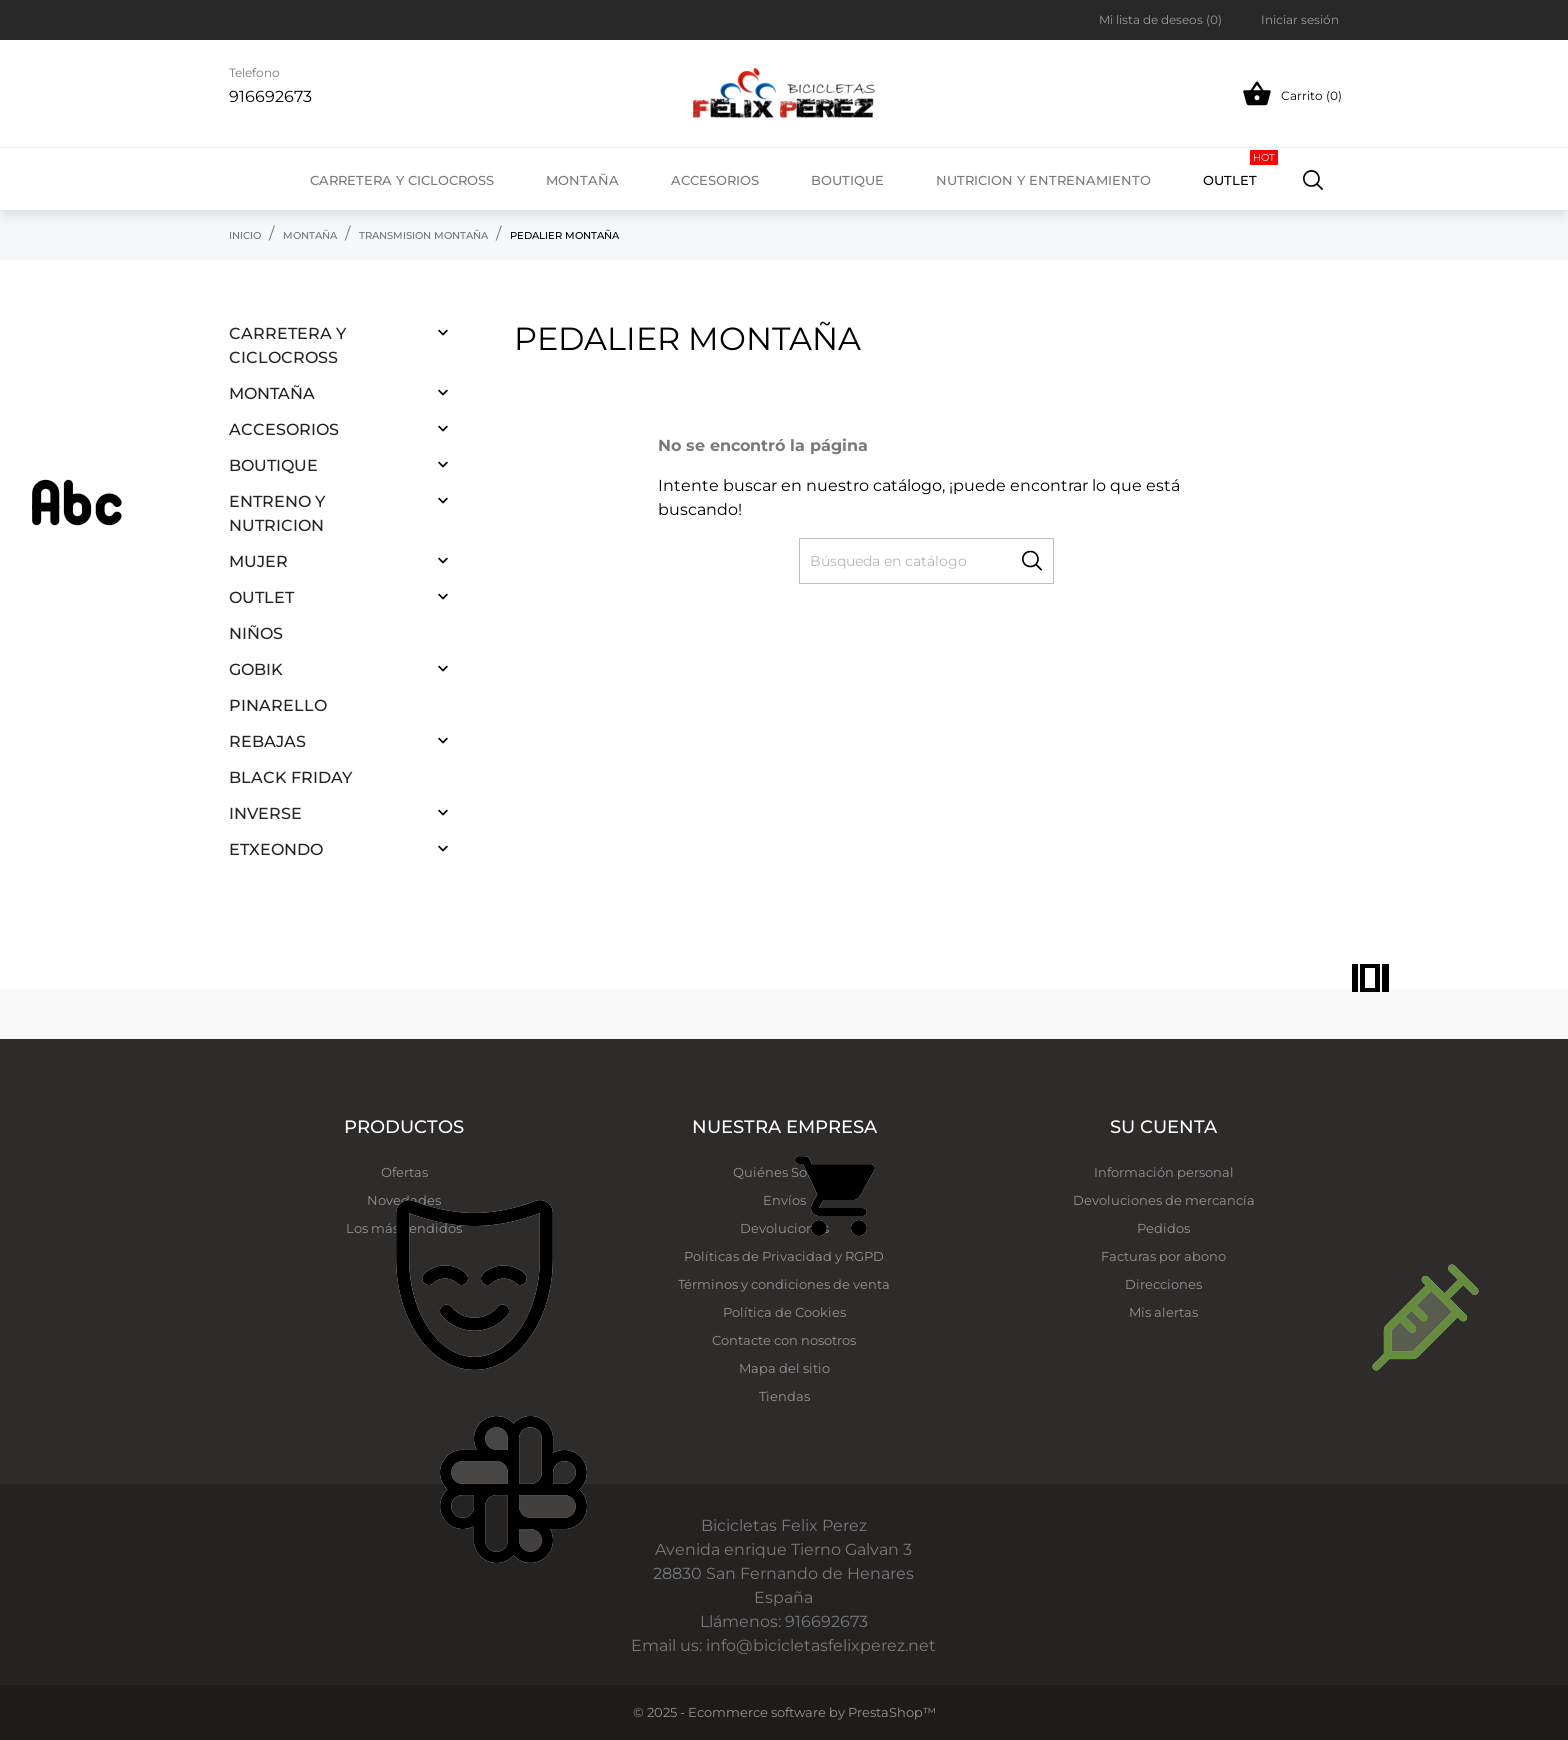  What do you see at coordinates (513, 1489) in the screenshot?
I see `open Slack messaging app` at bounding box center [513, 1489].